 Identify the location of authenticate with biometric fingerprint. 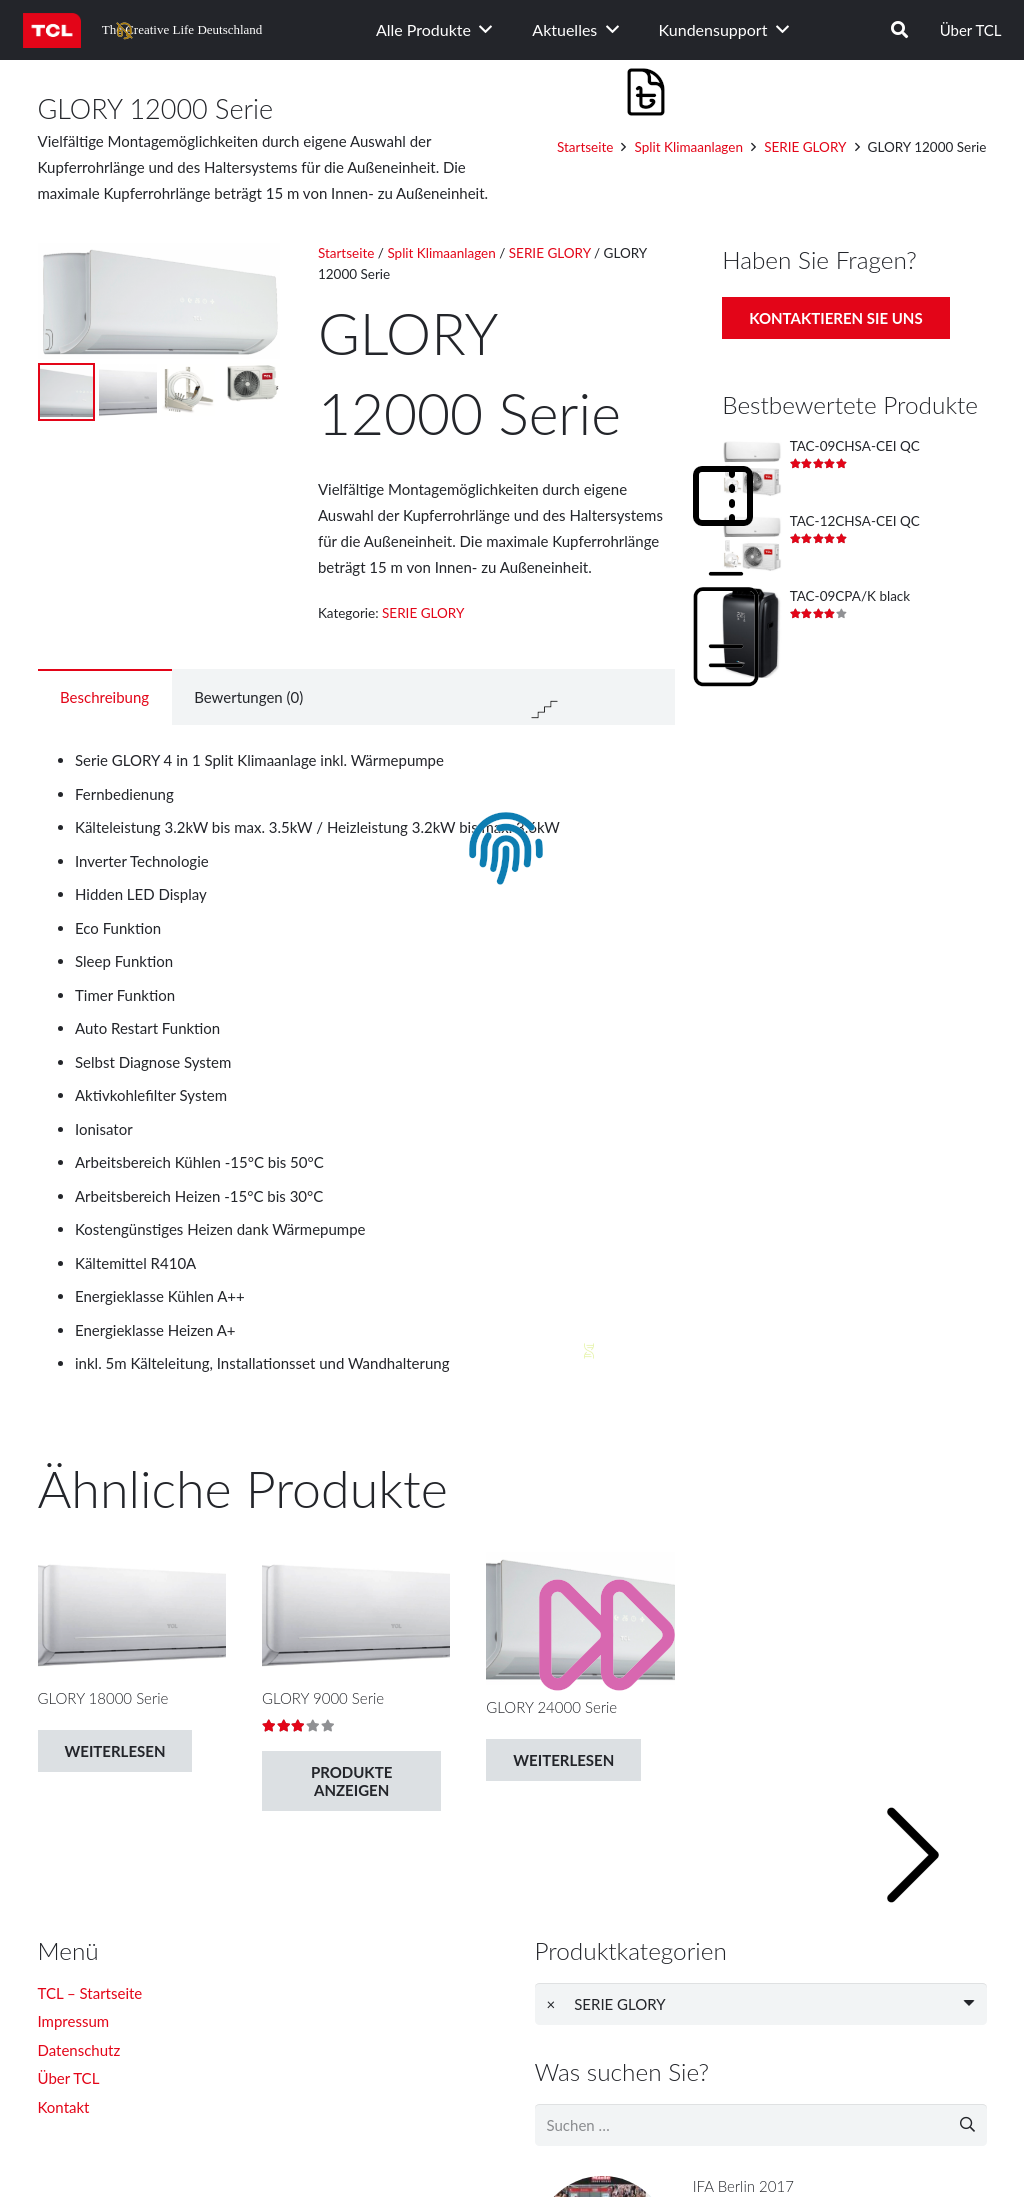
(506, 849).